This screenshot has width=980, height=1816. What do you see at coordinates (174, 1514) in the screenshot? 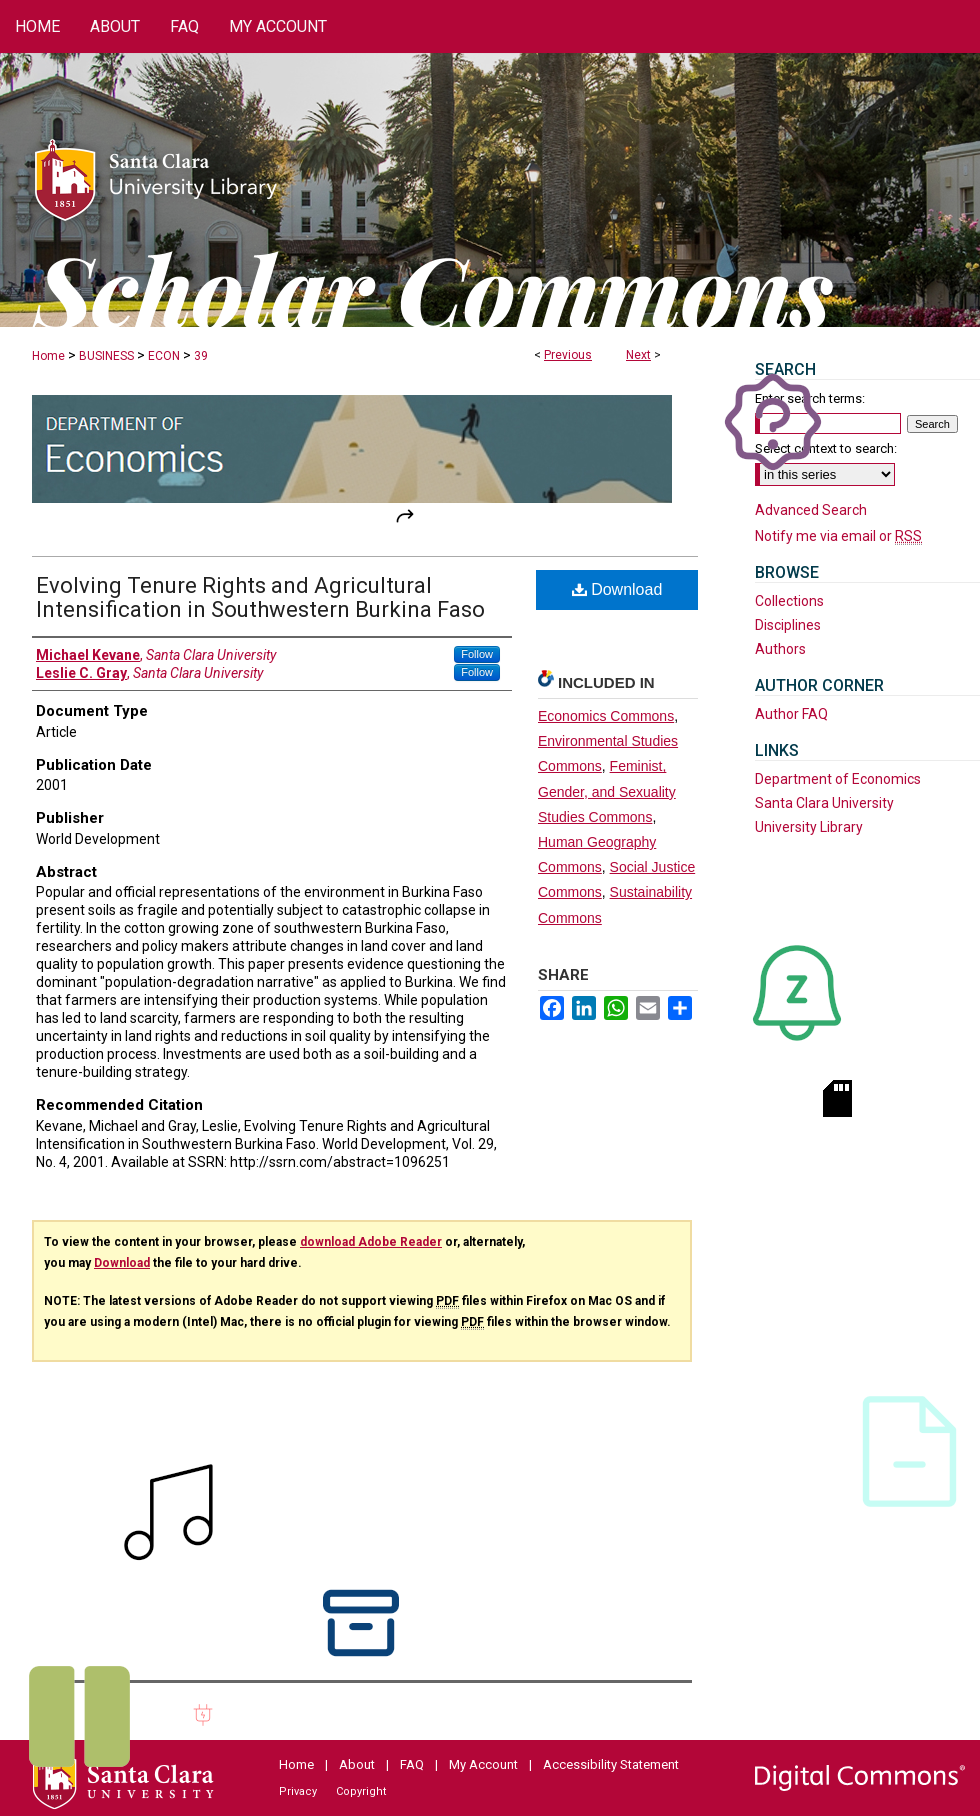
I see `access music or audio playback` at bounding box center [174, 1514].